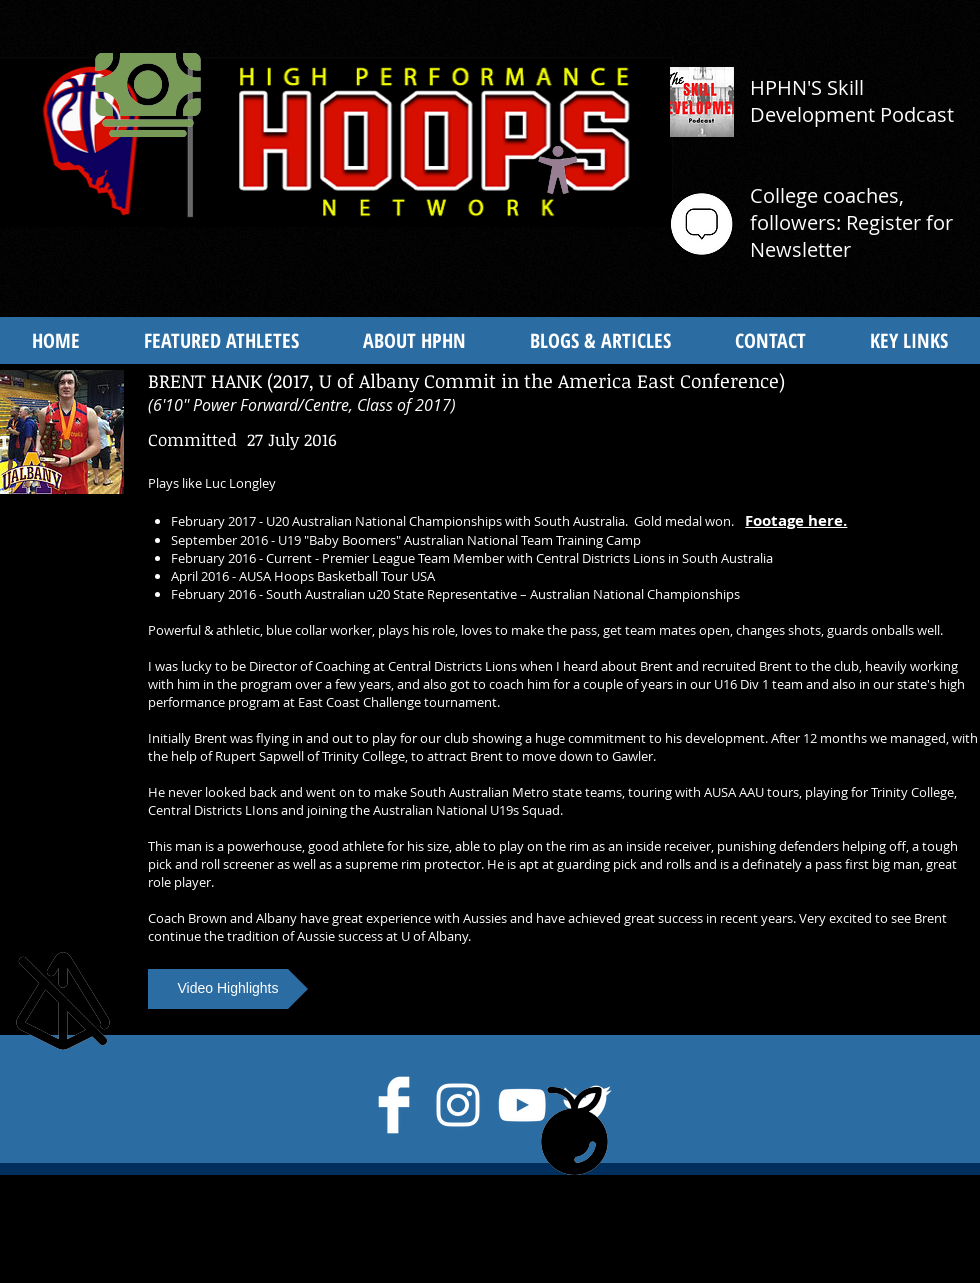 This screenshot has width=980, height=1283. I want to click on view your cash balance, so click(148, 95).